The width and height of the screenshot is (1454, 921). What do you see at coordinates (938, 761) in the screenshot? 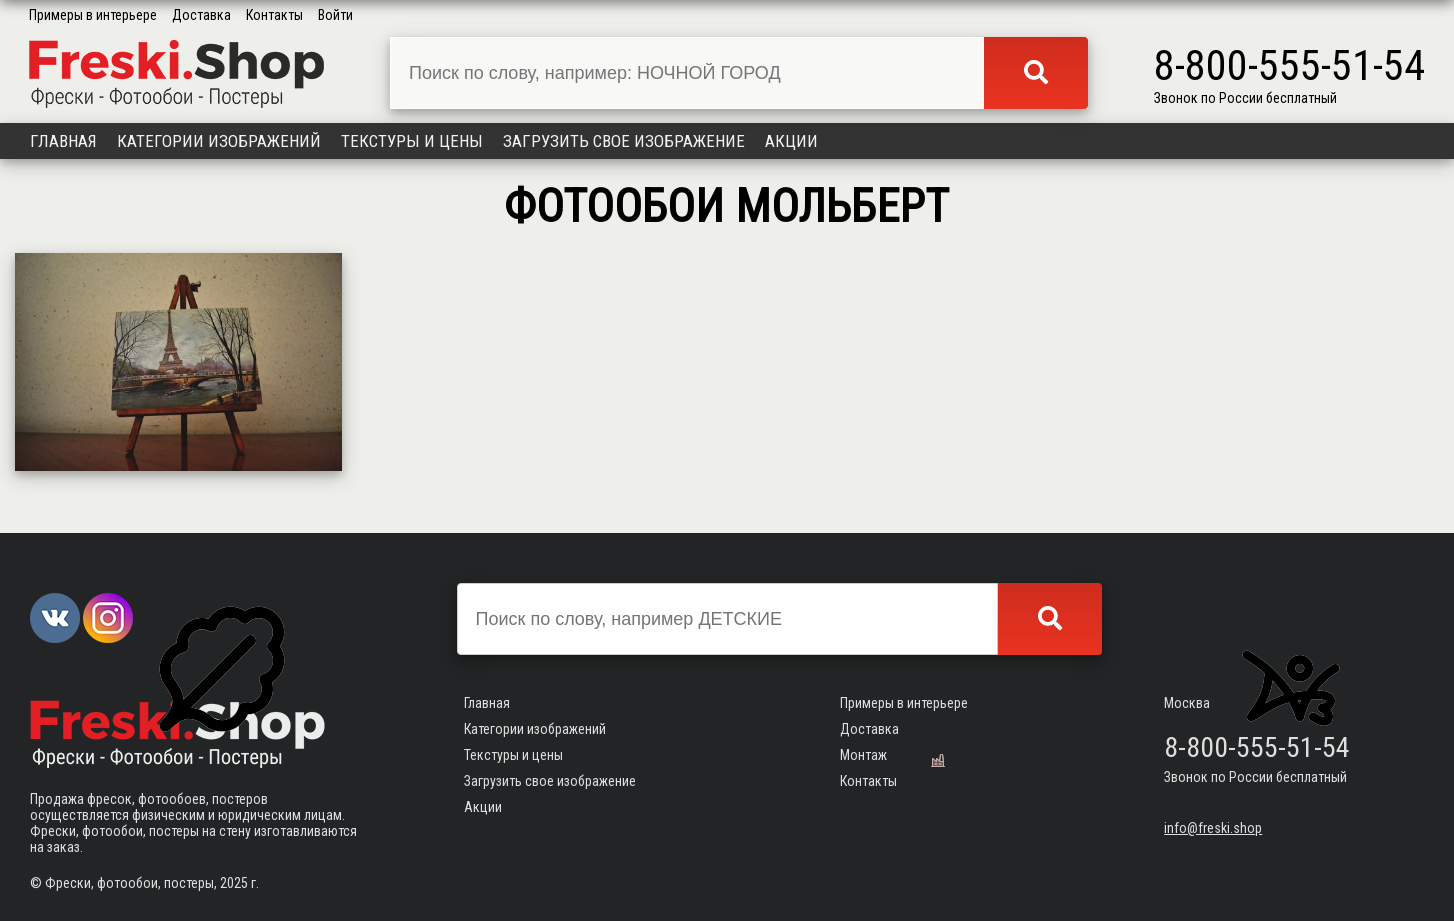
I see `access manufacturing or production settings` at bounding box center [938, 761].